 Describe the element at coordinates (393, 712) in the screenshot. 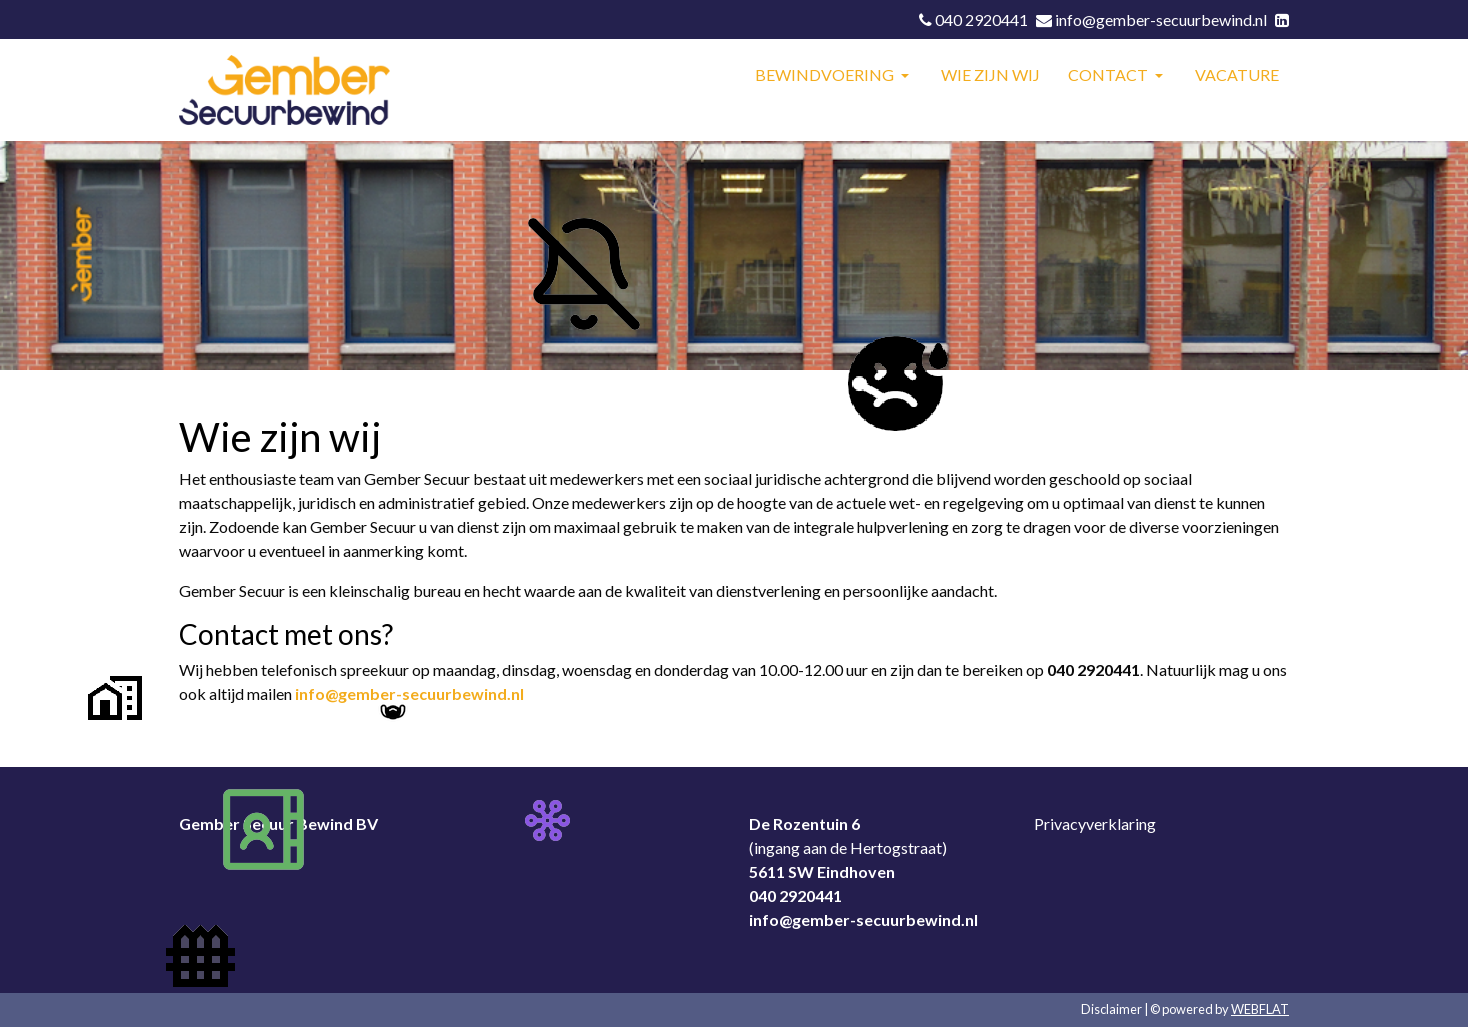

I see `indicates mask required or health safety guidelines` at that location.